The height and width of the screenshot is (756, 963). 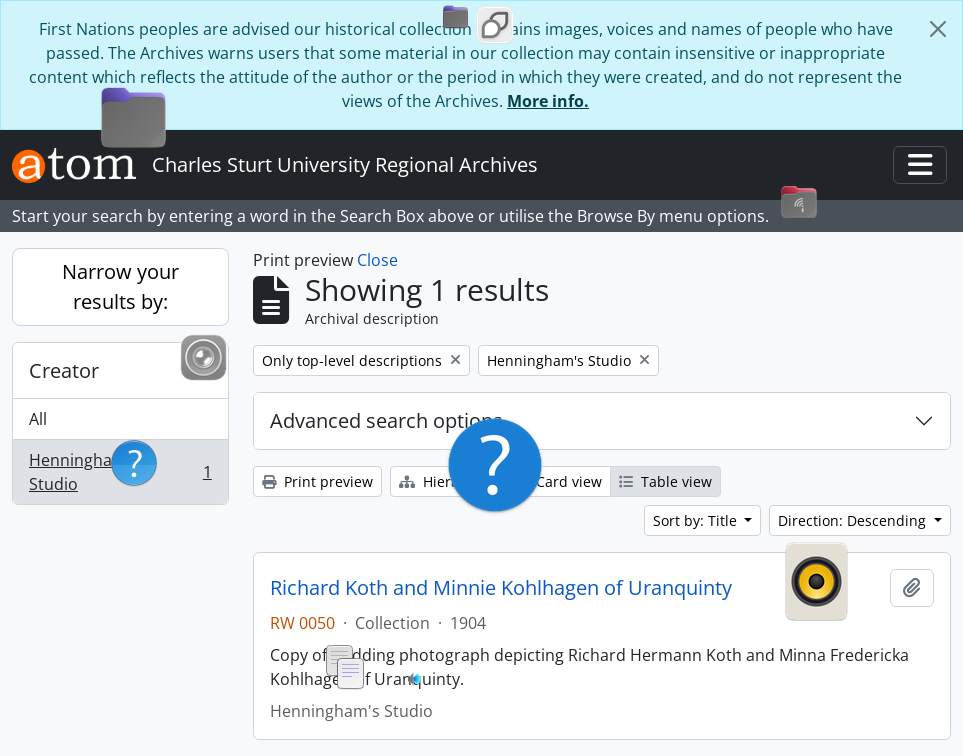 What do you see at coordinates (414, 679) in the screenshot?
I see `open volume mixer application` at bounding box center [414, 679].